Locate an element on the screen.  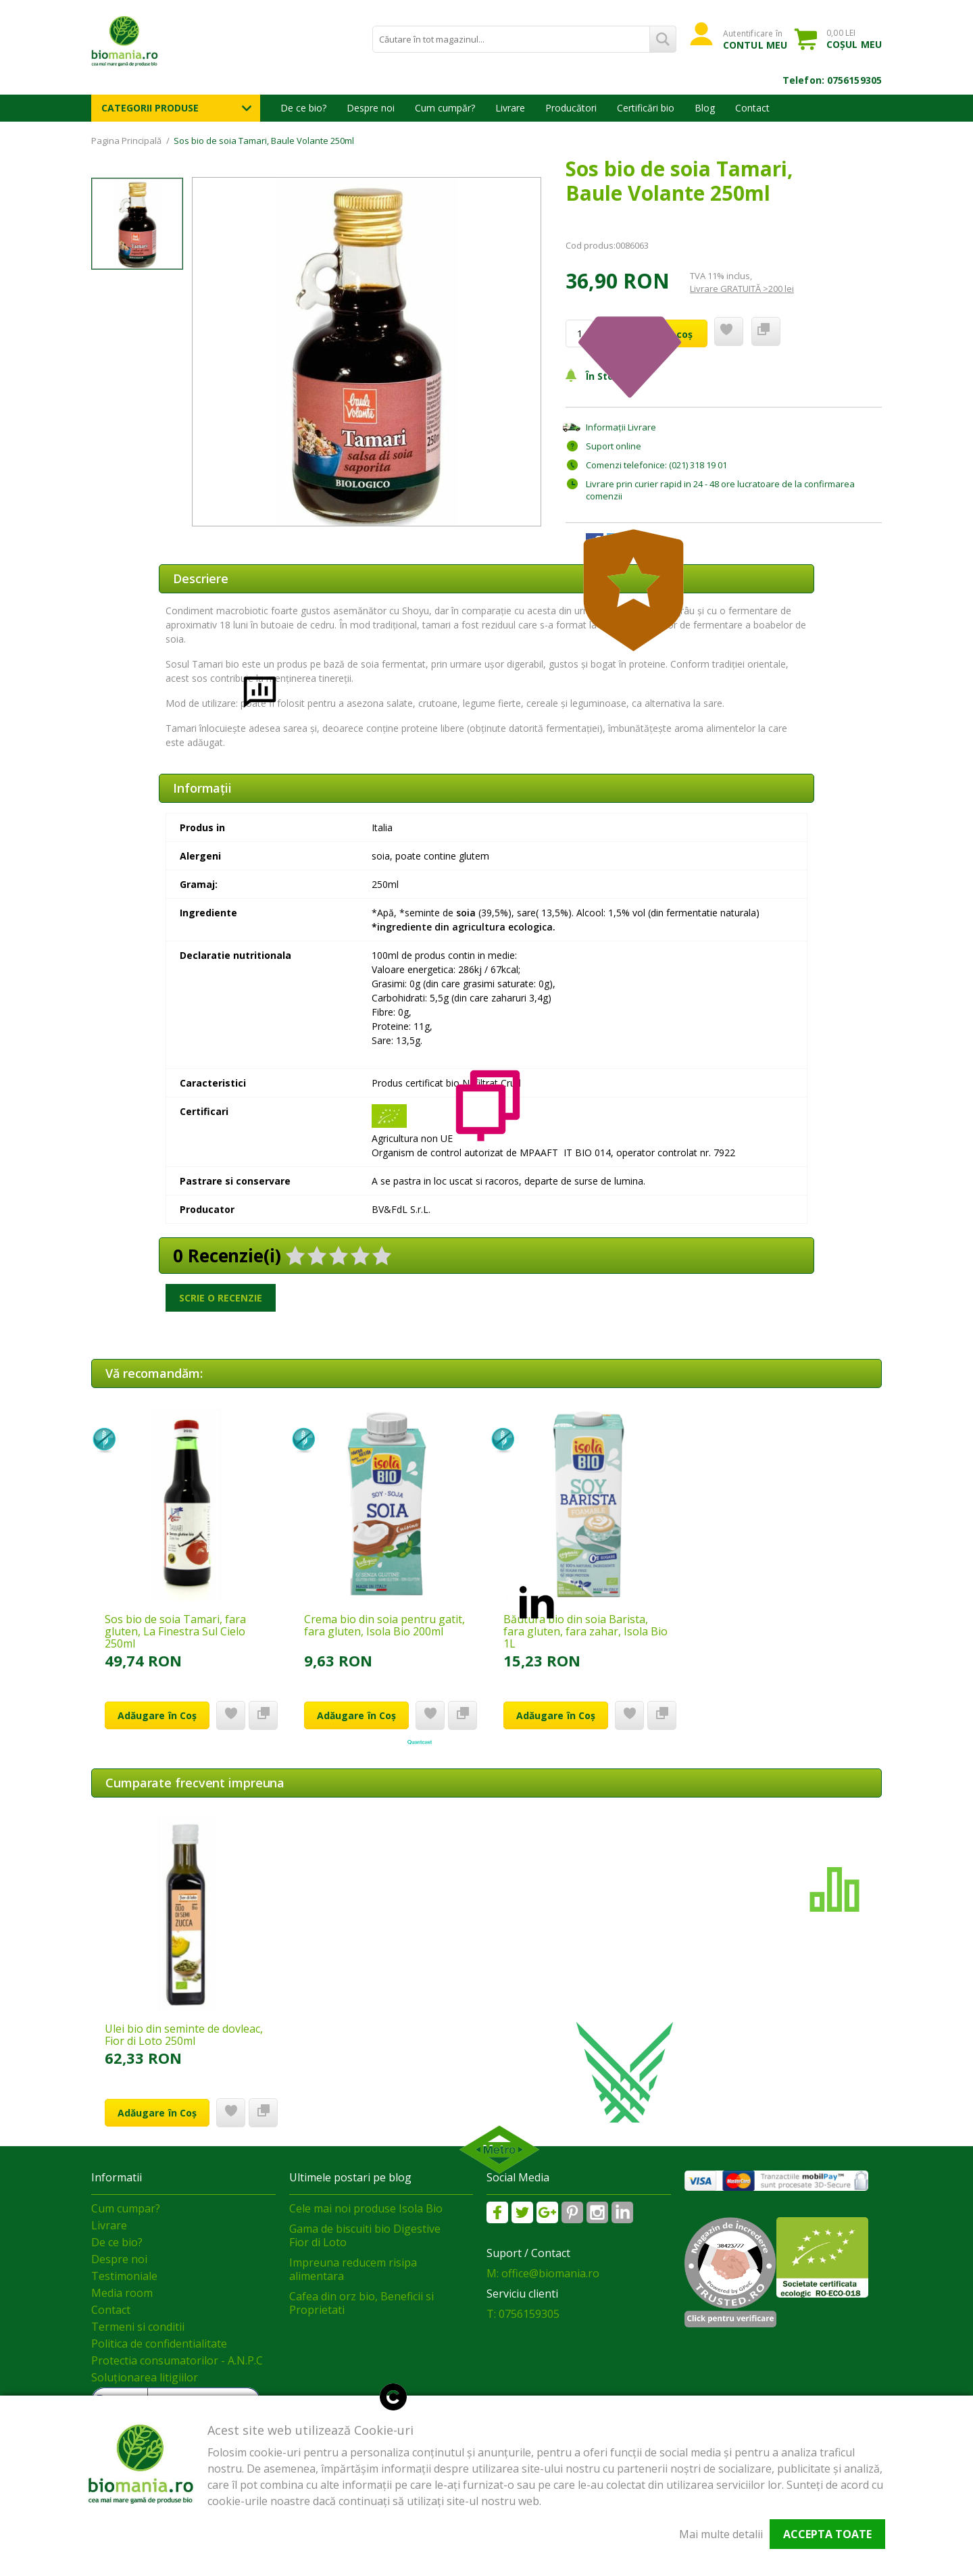
view analytics or statistics is located at coordinates (834, 1889).